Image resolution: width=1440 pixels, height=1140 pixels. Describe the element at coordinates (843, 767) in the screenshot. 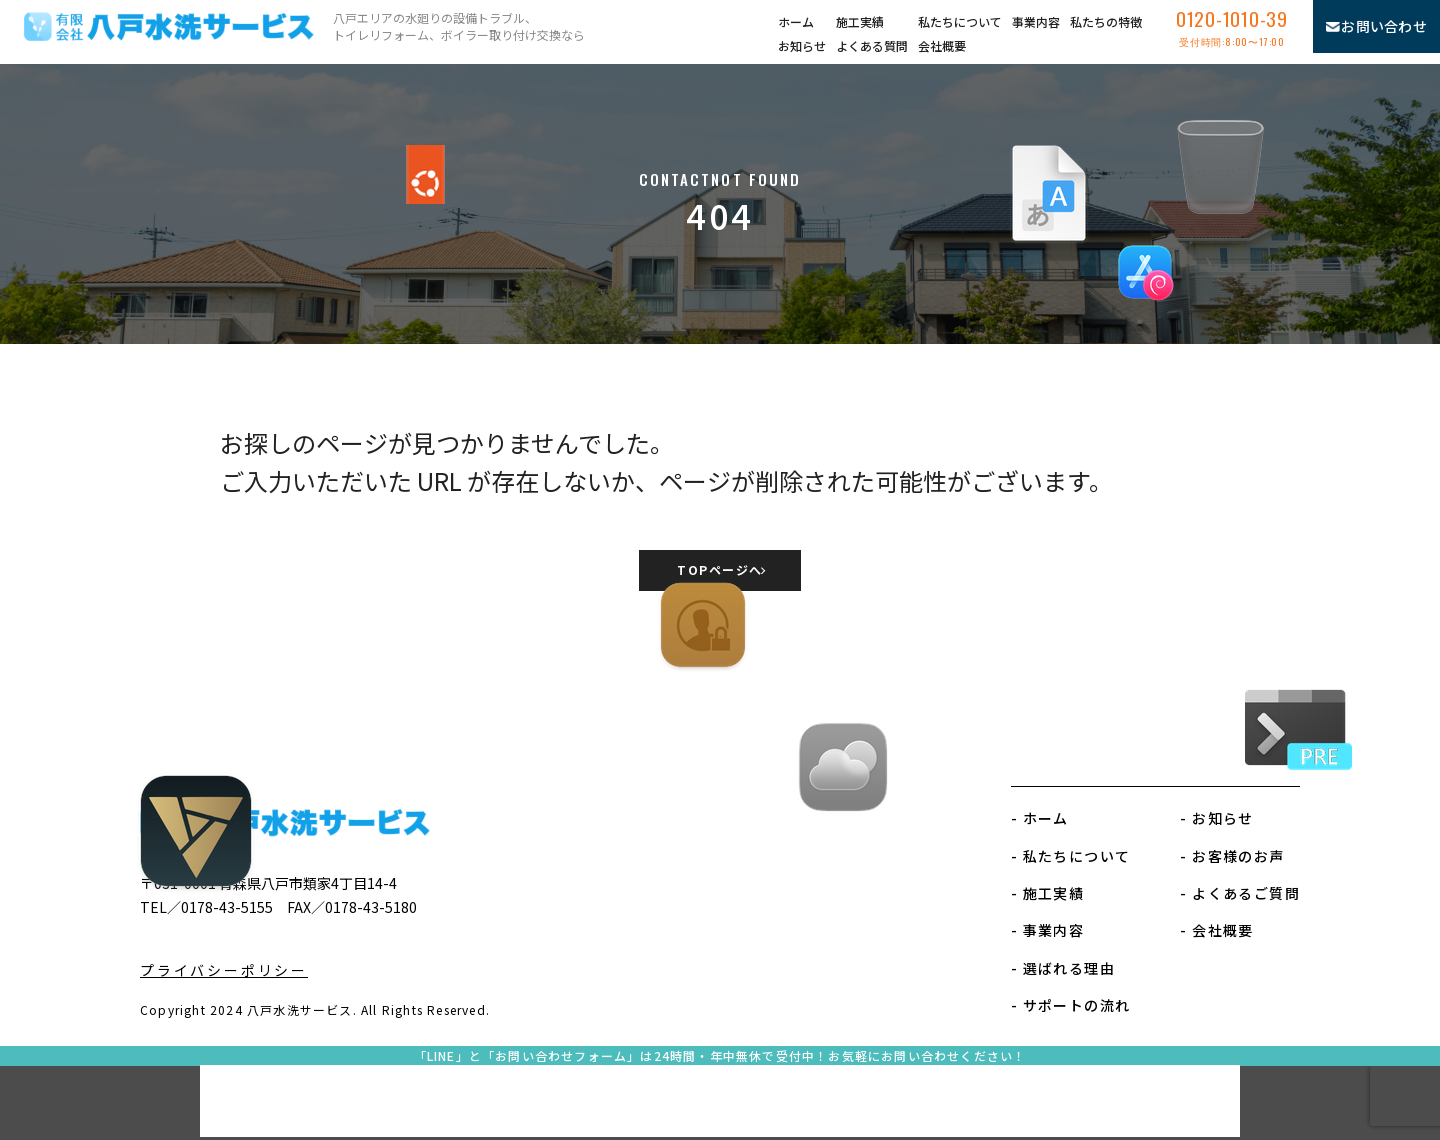

I see `open the weather app` at that location.